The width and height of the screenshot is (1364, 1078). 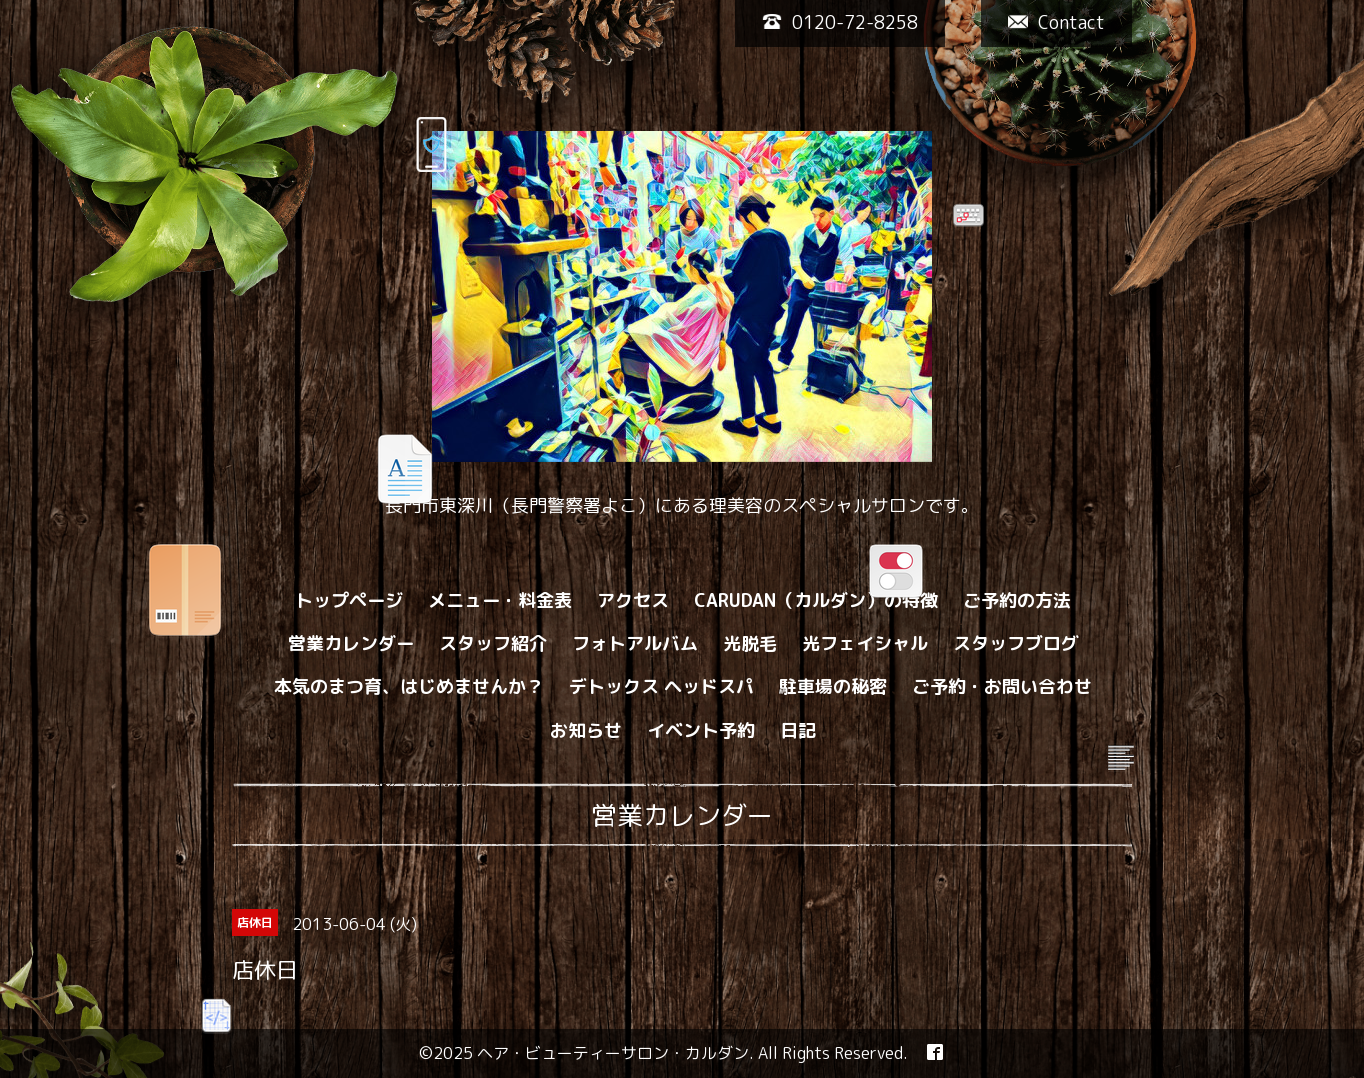 I want to click on a twig template file, so click(x=216, y=1015).